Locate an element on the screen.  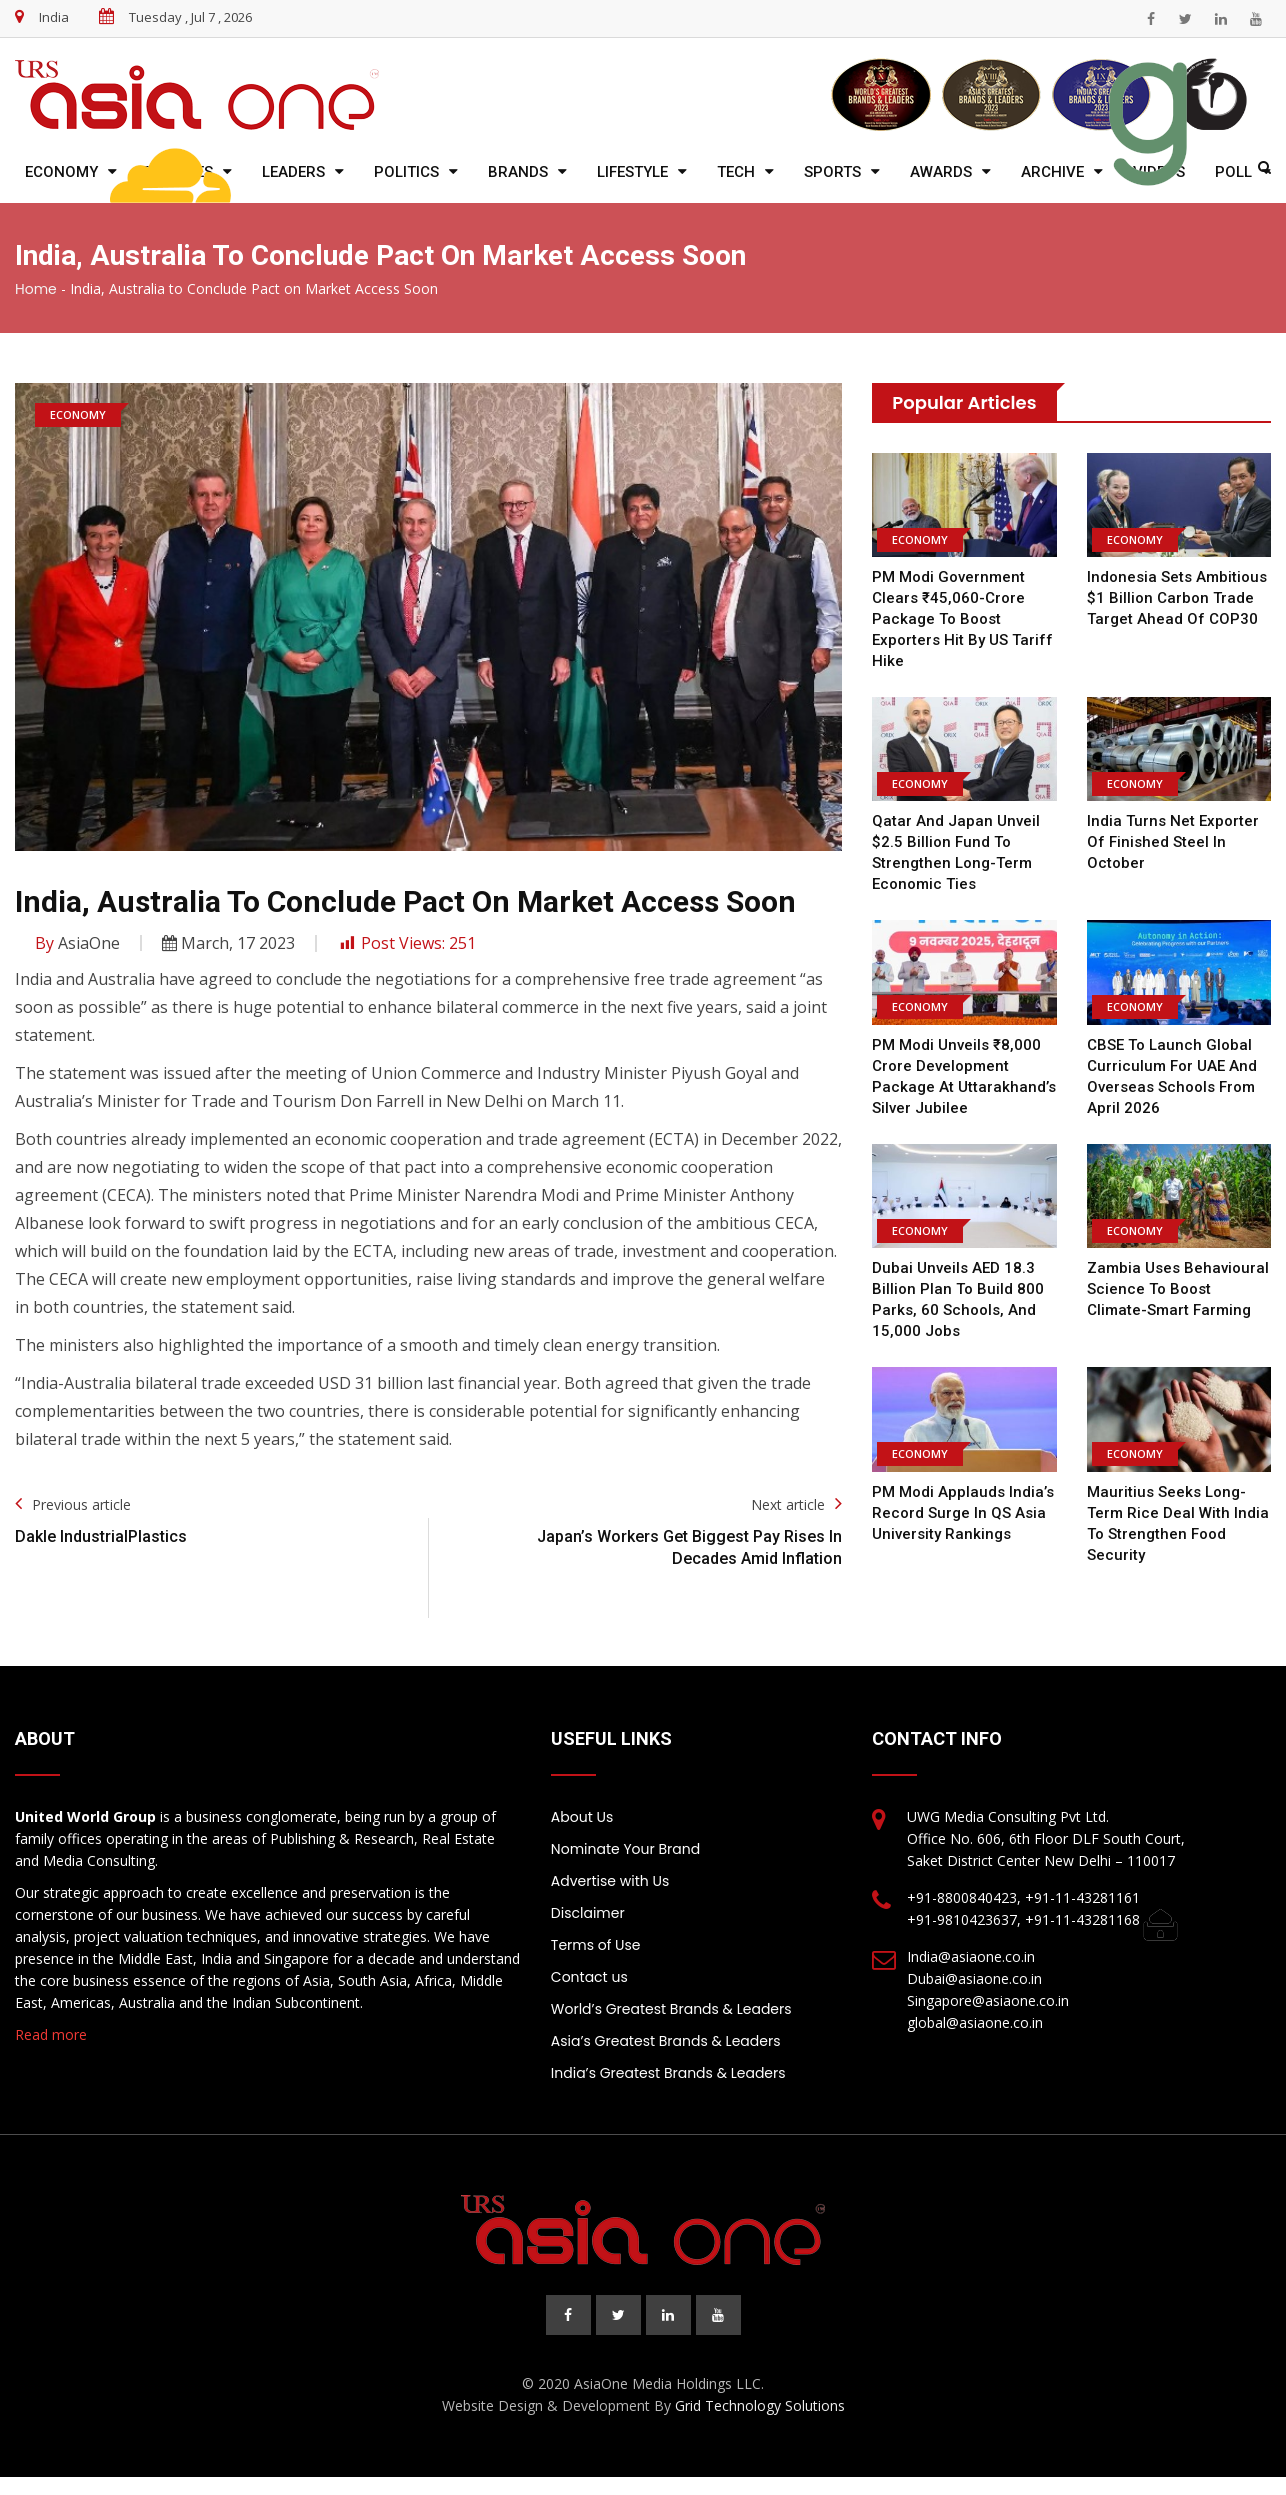
open the Goodreads app is located at coordinates (1148, 124).